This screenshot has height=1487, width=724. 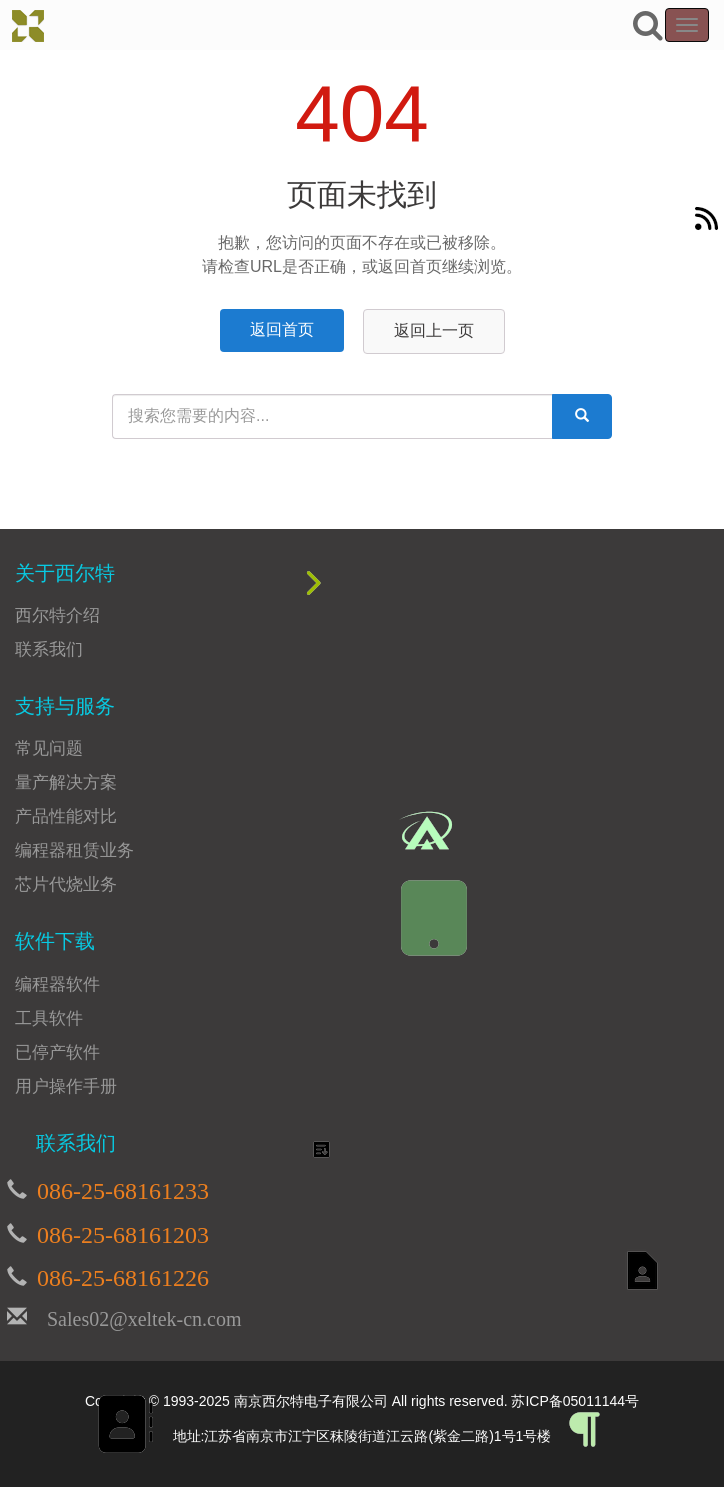 I want to click on asymmetrik company logo, so click(x=425, y=830).